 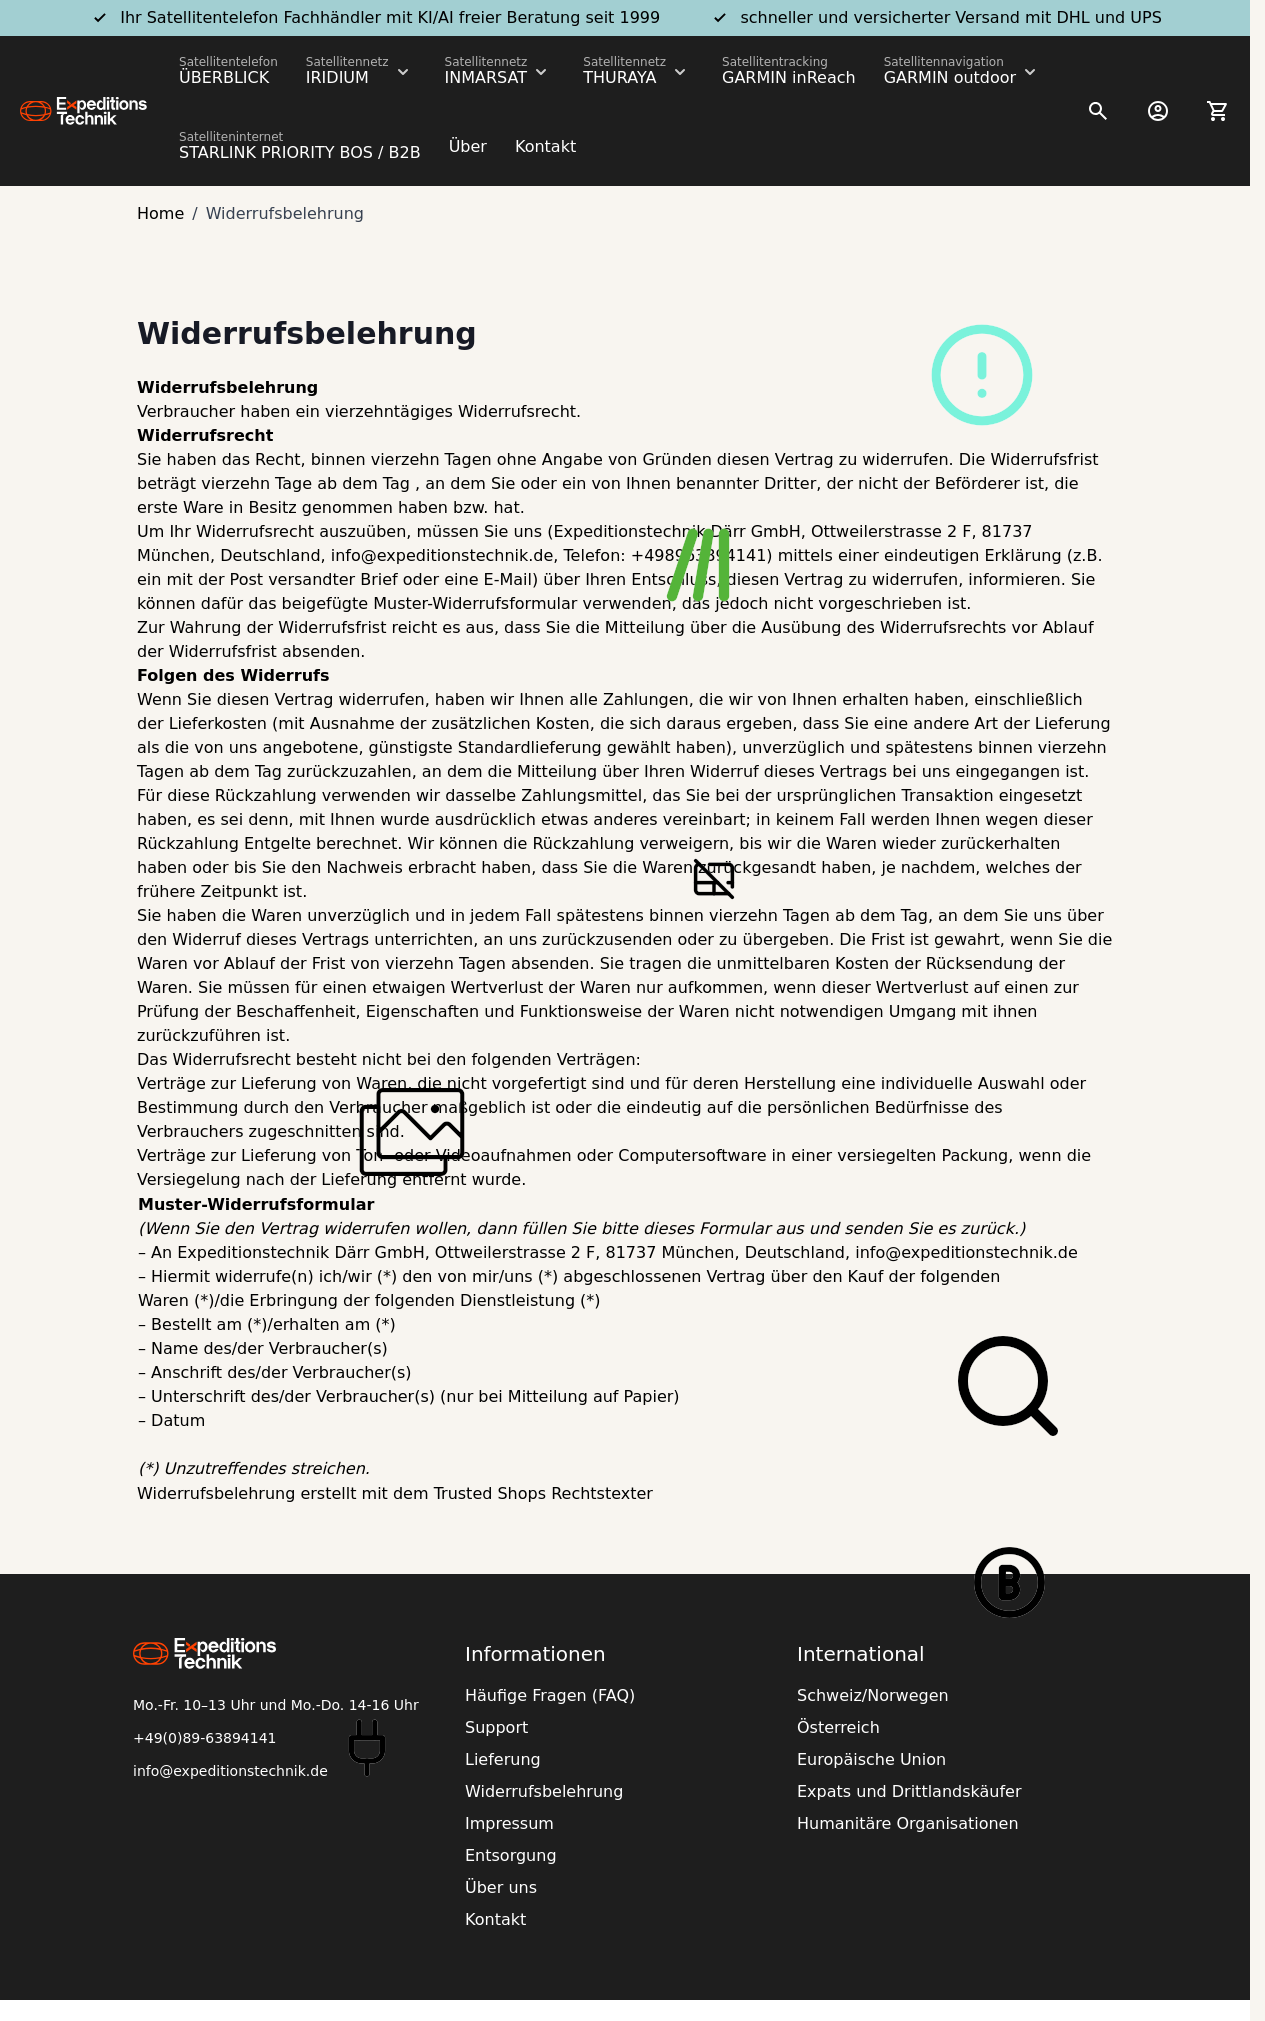 I want to click on indicates a warning or alert status, so click(x=982, y=375).